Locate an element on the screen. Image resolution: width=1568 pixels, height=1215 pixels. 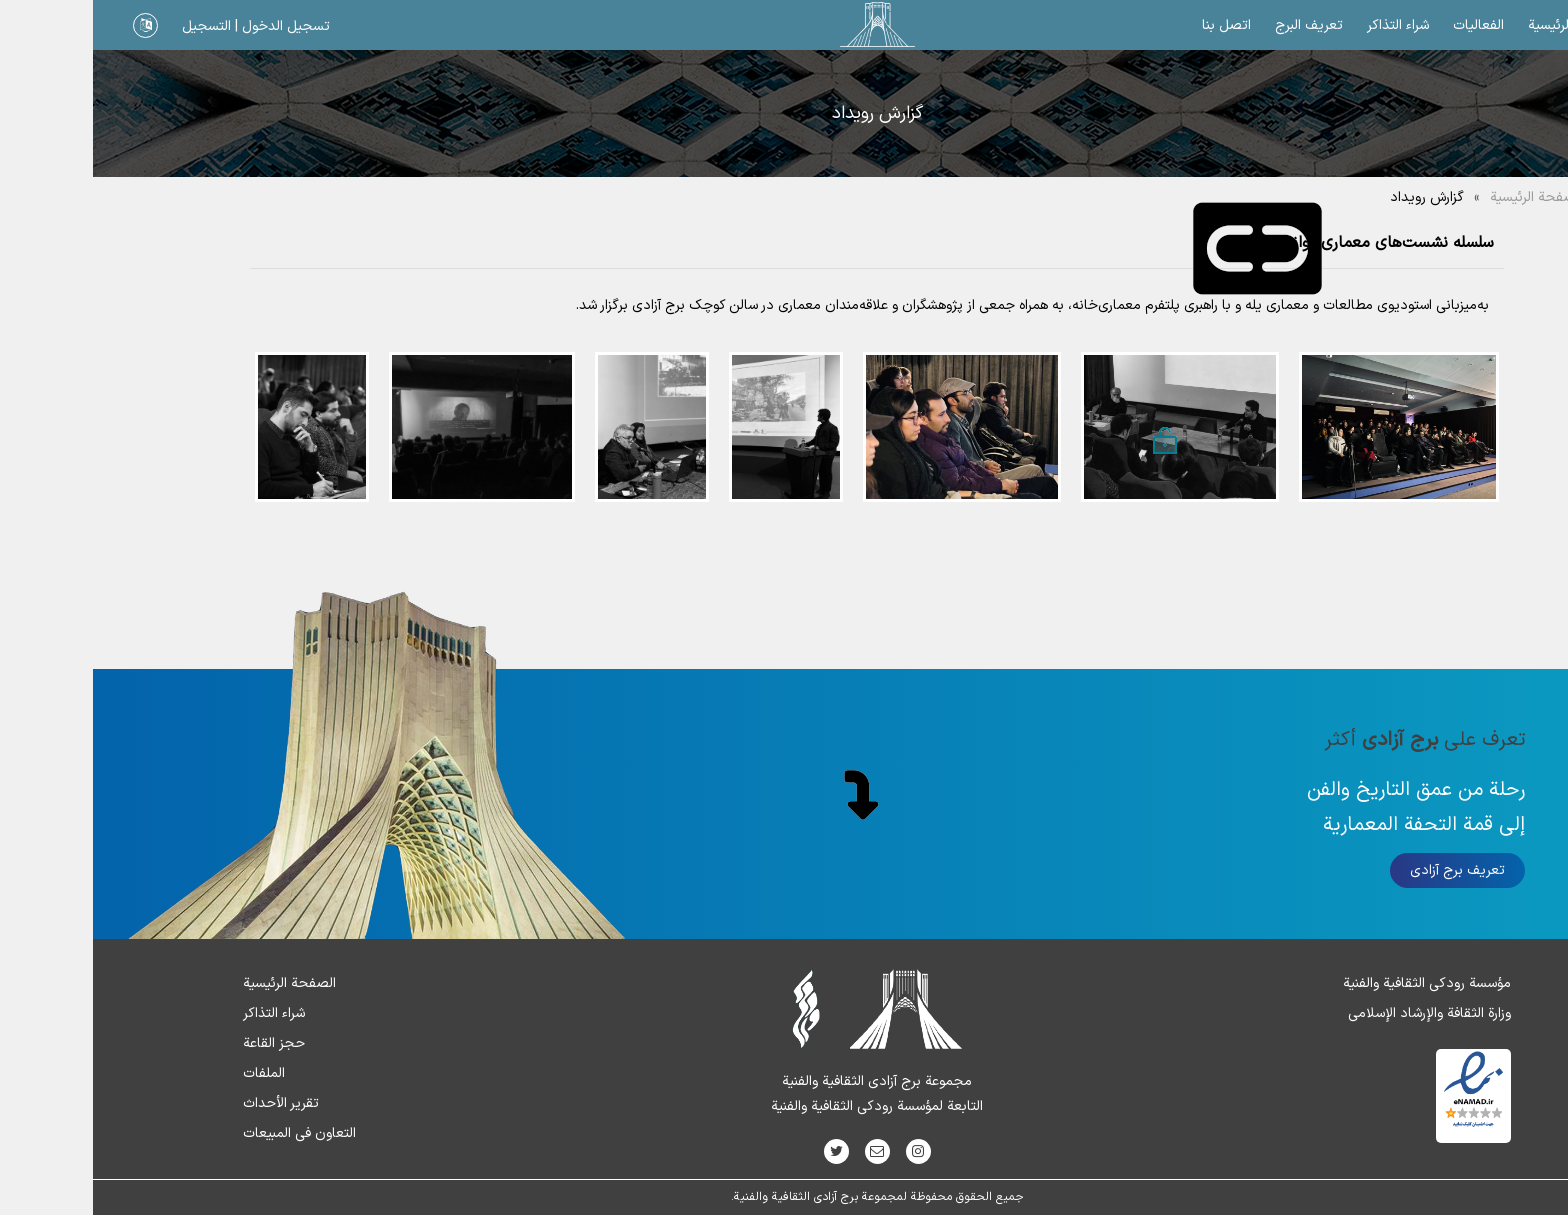
unlock a protected item or feature is located at coordinates (1165, 442).